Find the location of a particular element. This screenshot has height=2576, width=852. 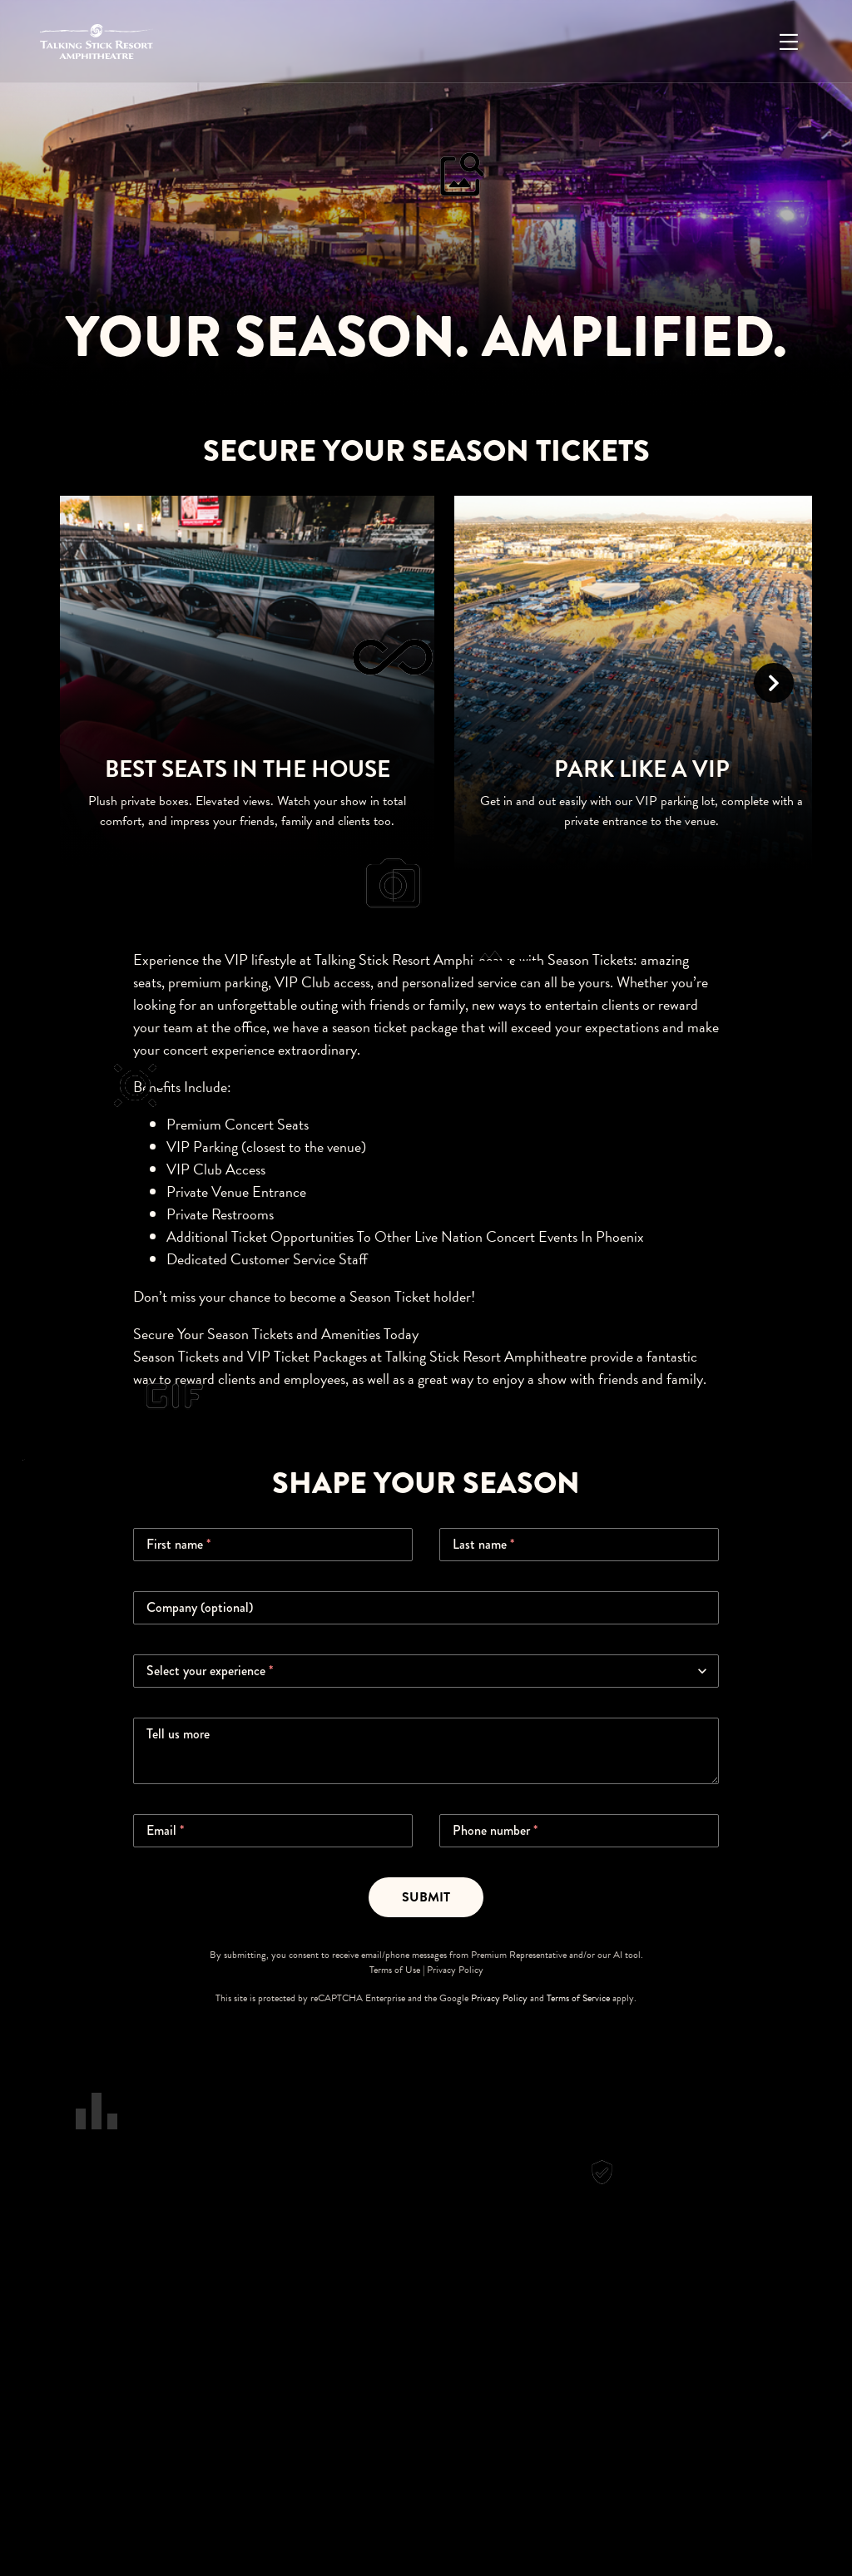

indicates a verified or trusted user account is located at coordinates (602, 2172).